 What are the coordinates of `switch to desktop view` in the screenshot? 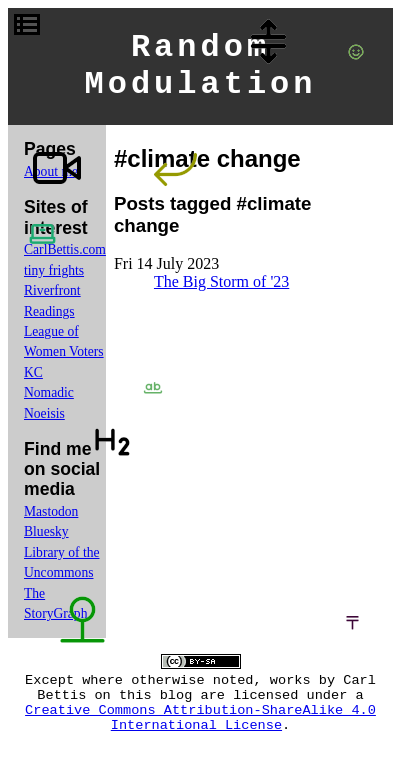 It's located at (42, 233).